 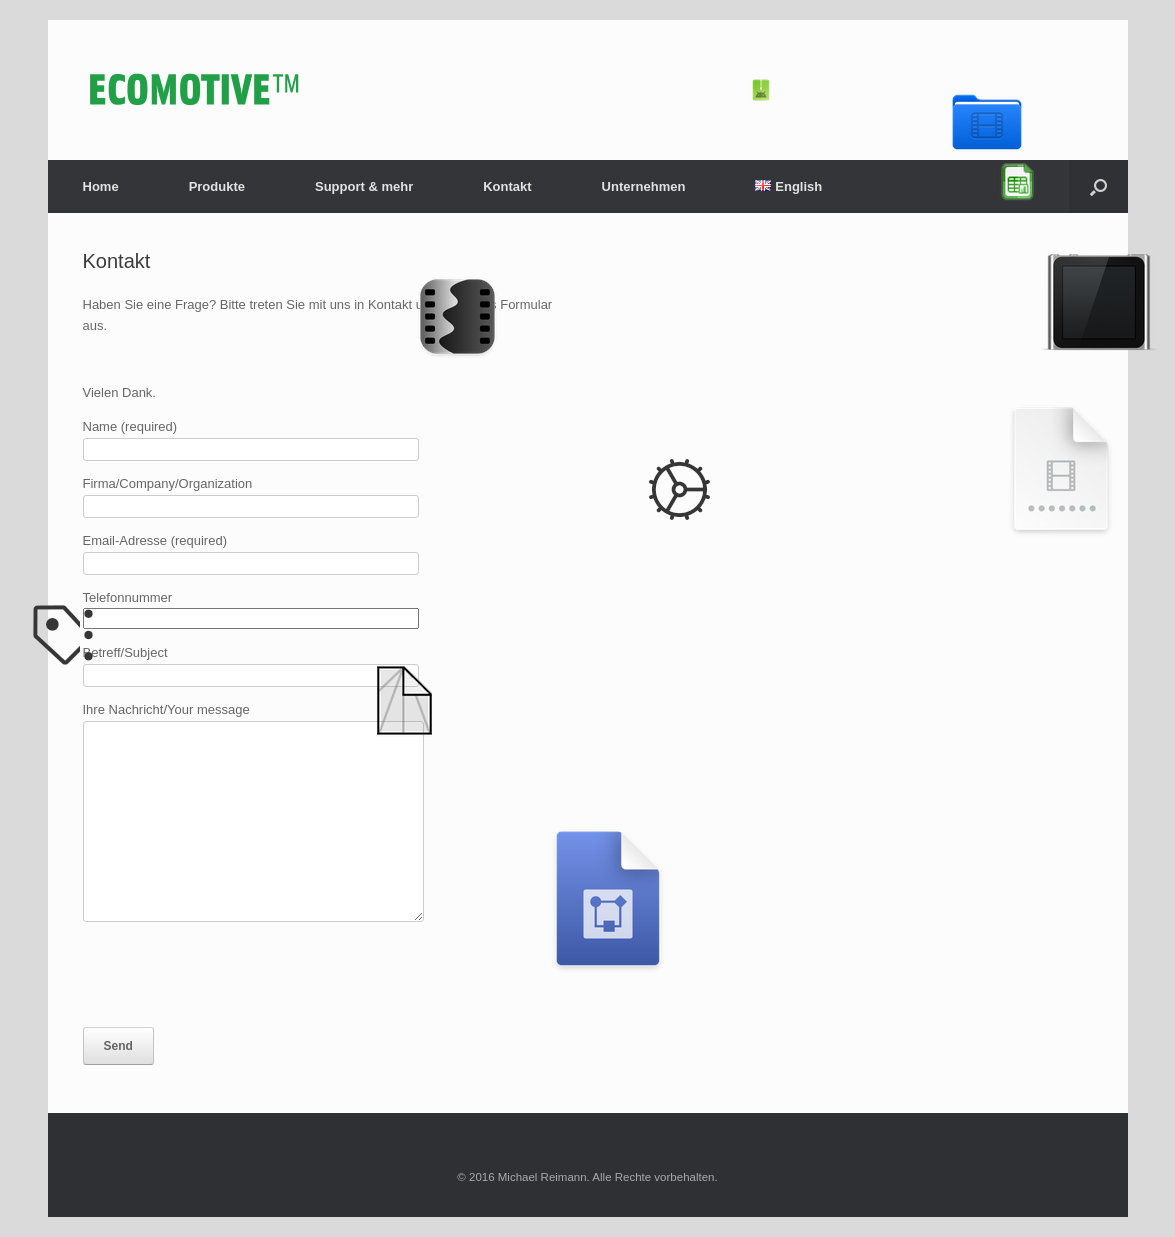 What do you see at coordinates (761, 90) in the screenshot?
I see `android application package file (APK)` at bounding box center [761, 90].